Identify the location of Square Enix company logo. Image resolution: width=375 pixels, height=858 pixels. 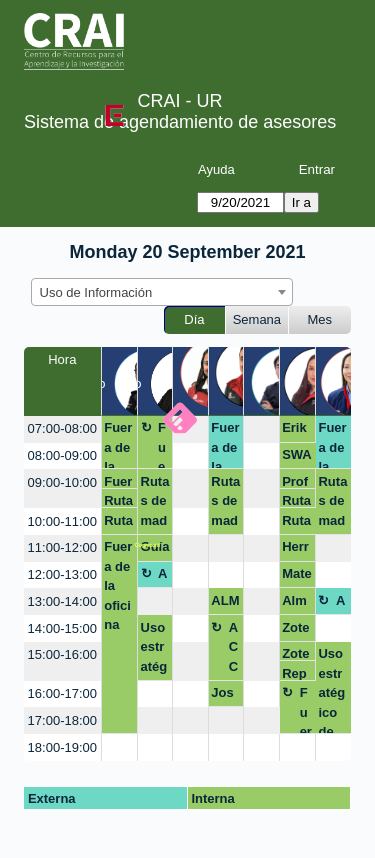
(114, 115).